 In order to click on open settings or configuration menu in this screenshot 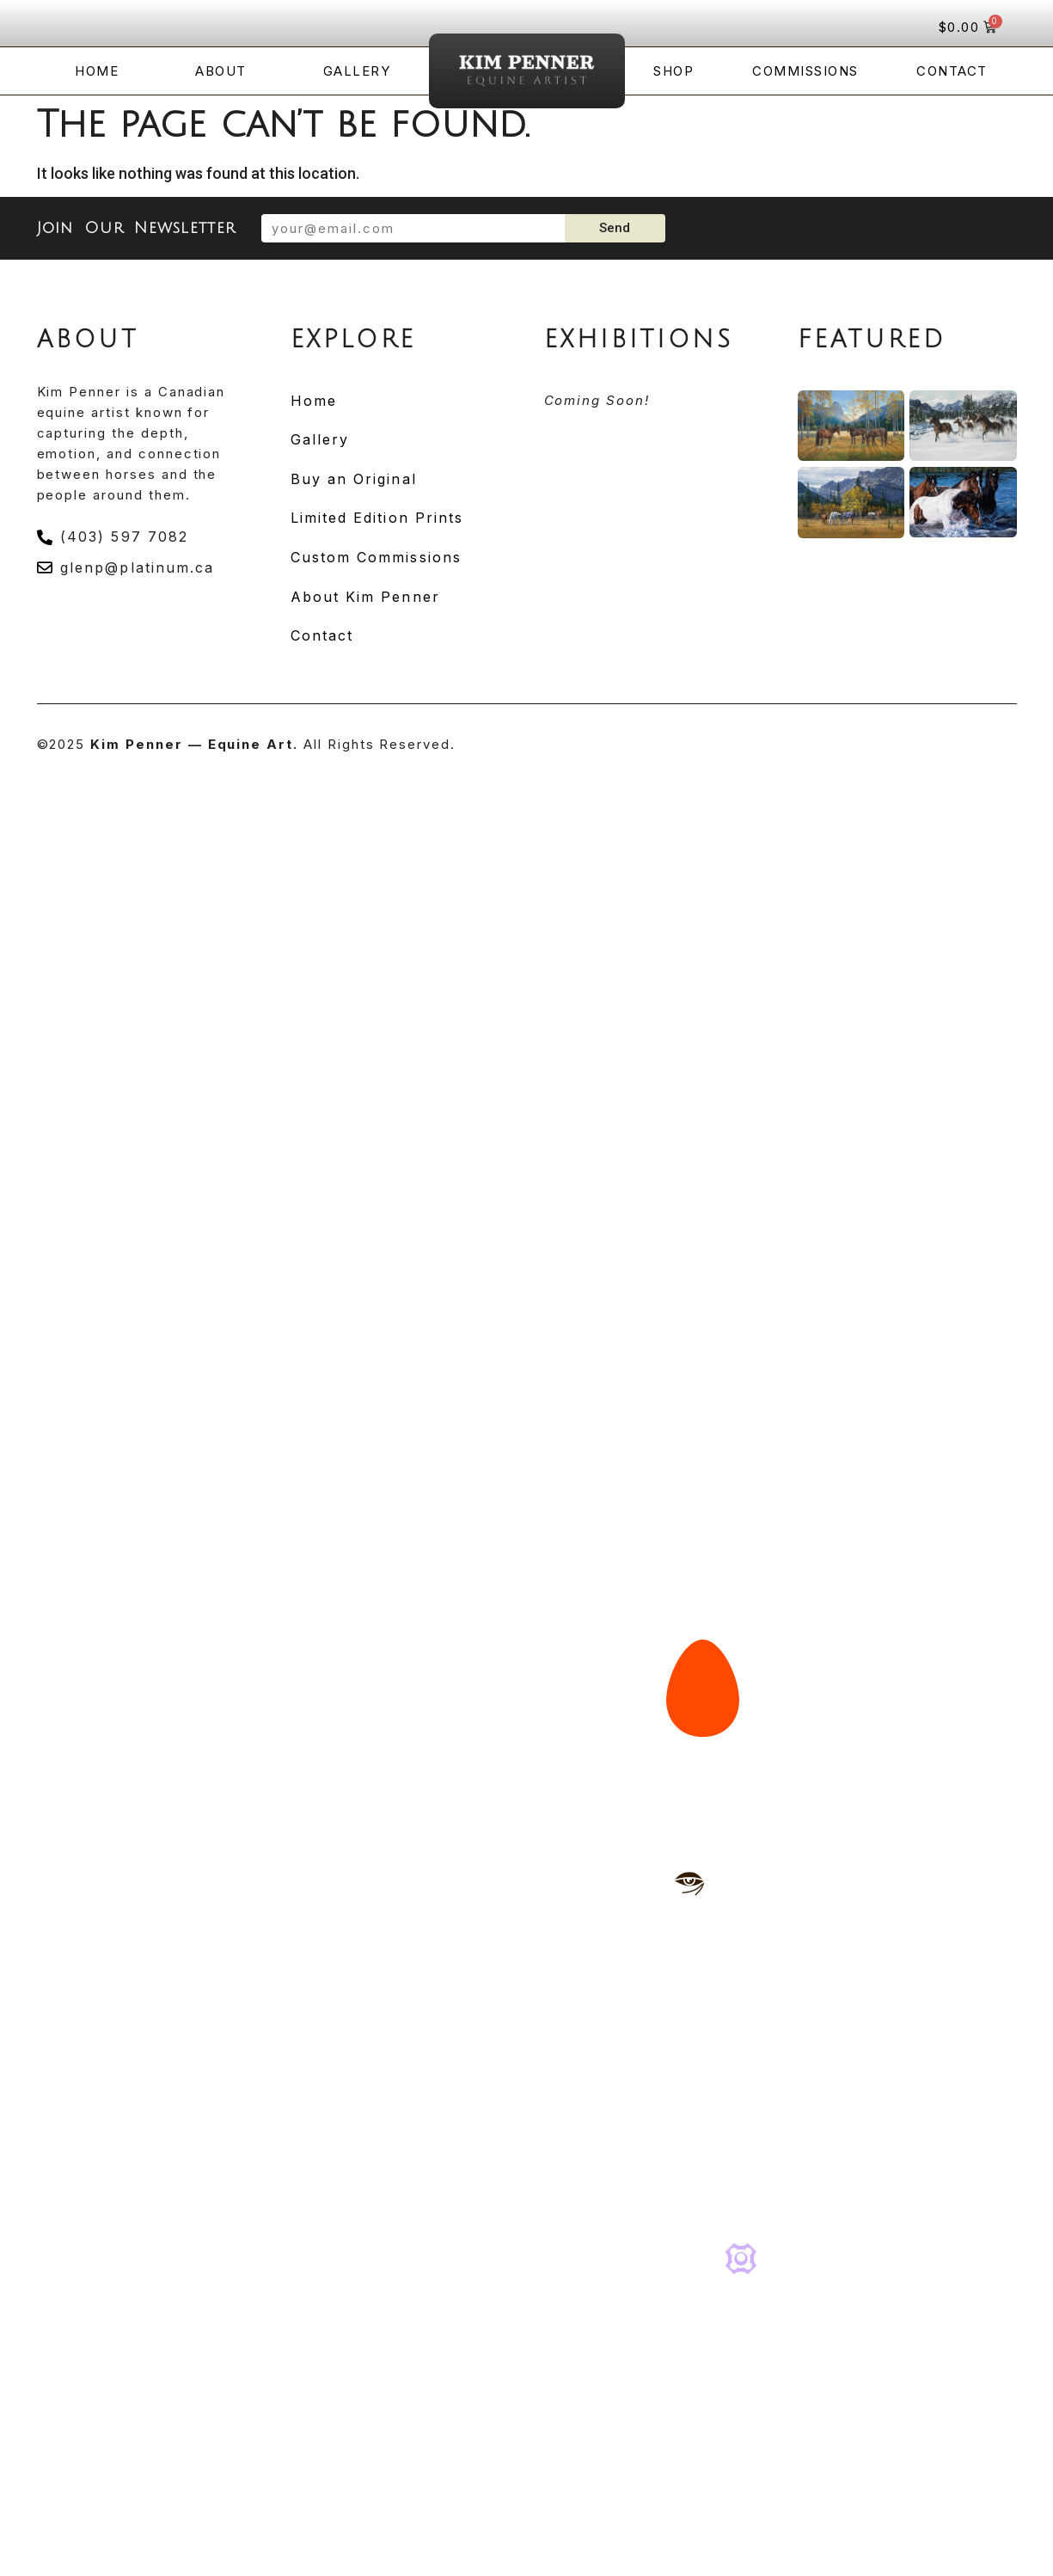, I will do `click(741, 2259)`.